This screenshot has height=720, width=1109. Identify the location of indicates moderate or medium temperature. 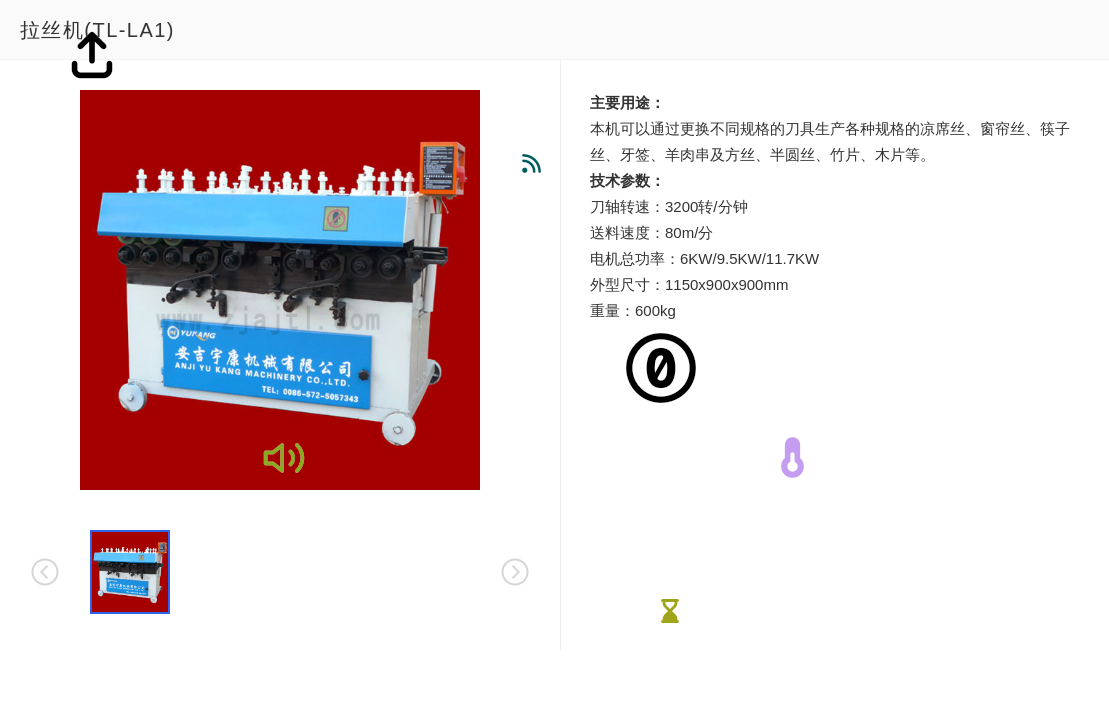
(792, 457).